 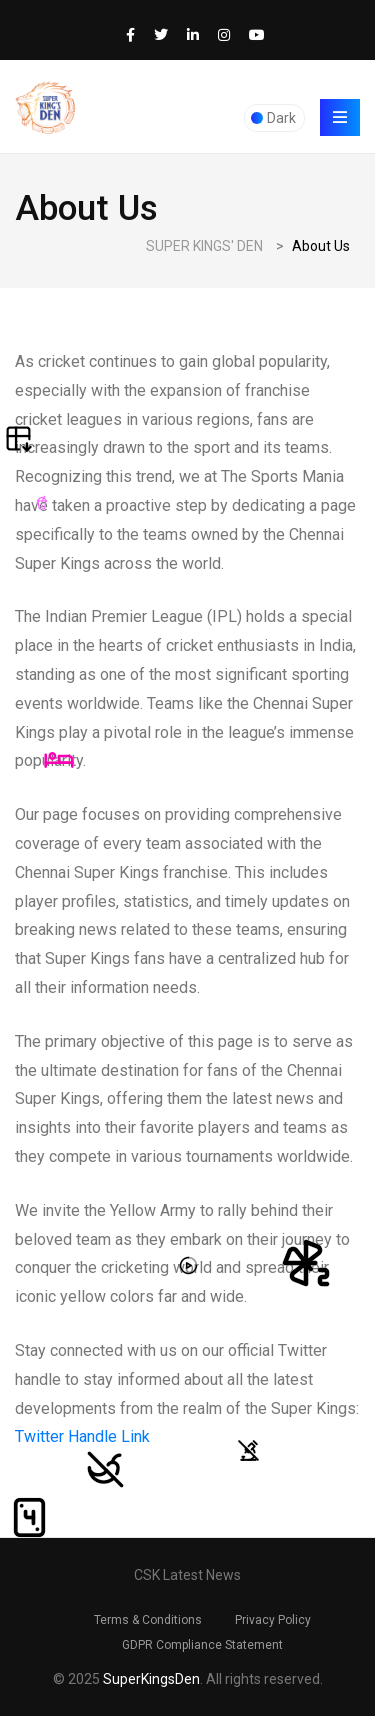 What do you see at coordinates (18, 438) in the screenshot?
I see `download table data` at bounding box center [18, 438].